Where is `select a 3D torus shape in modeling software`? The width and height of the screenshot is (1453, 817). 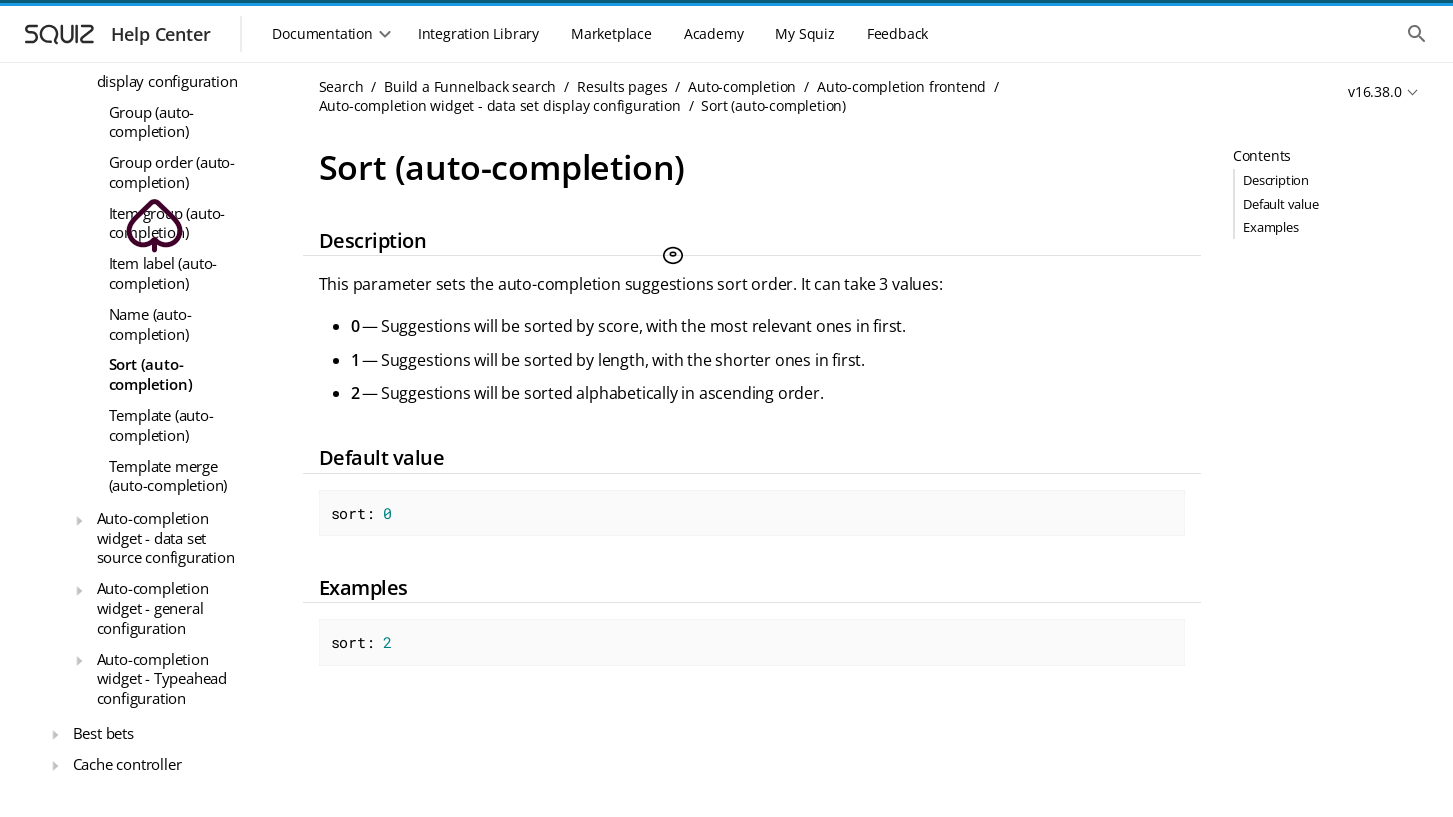
select a 3D torus shape in modeling software is located at coordinates (673, 255).